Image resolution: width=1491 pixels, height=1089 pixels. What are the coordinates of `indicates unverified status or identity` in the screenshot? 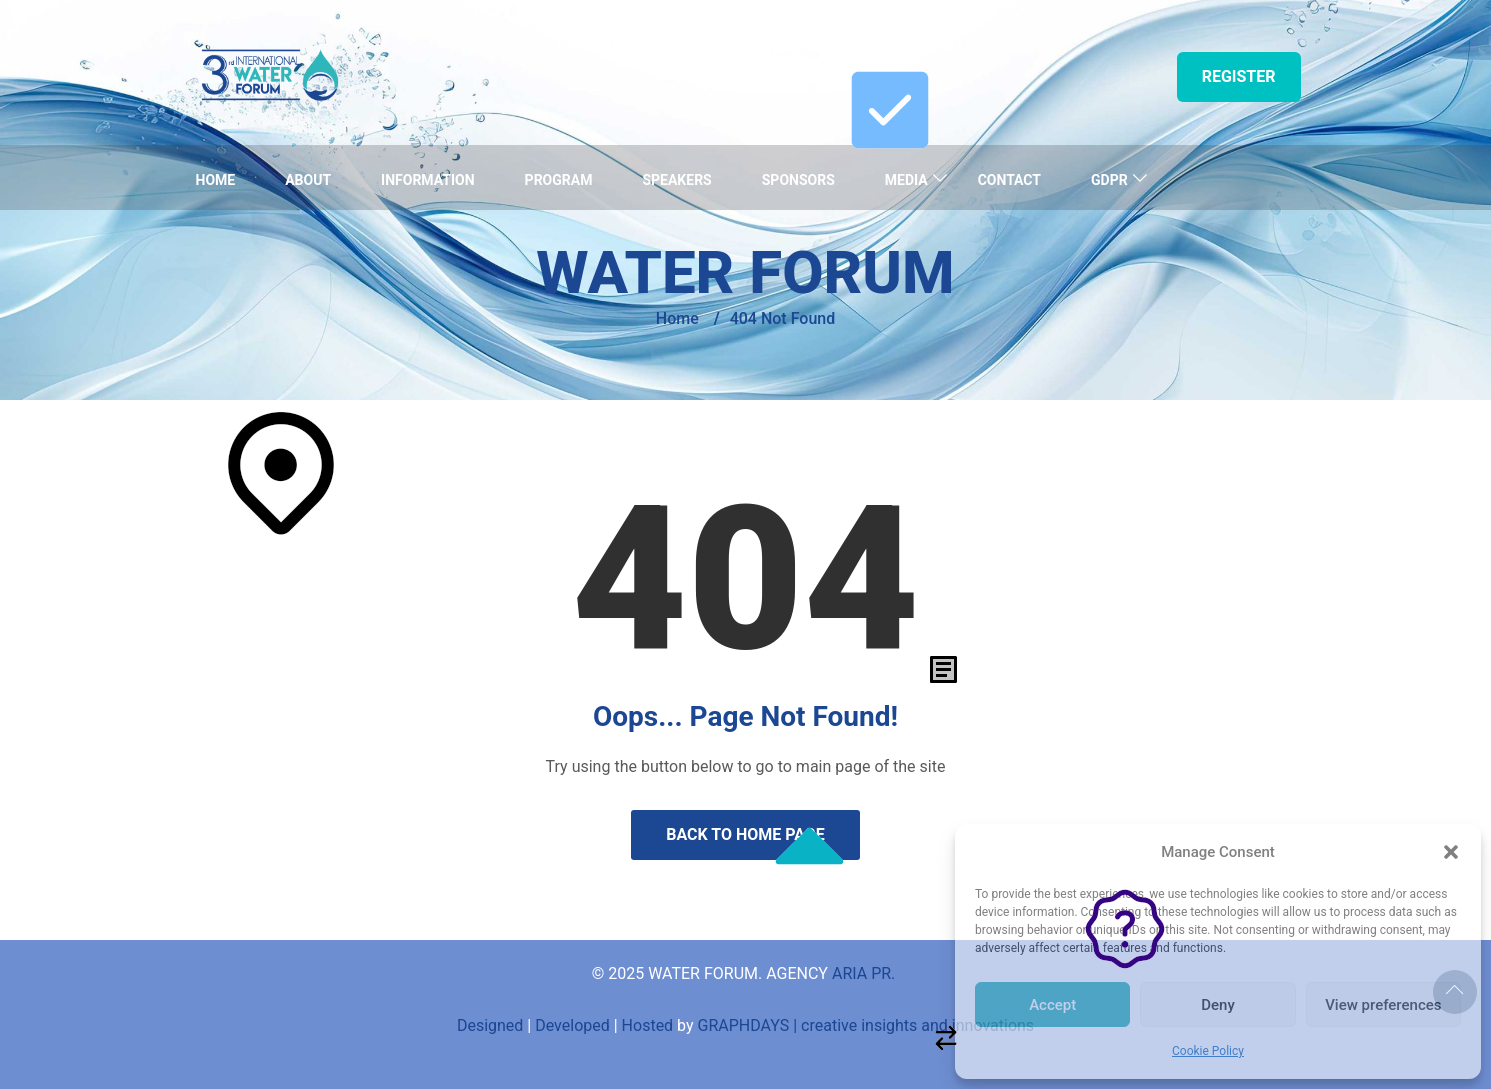 It's located at (1125, 929).